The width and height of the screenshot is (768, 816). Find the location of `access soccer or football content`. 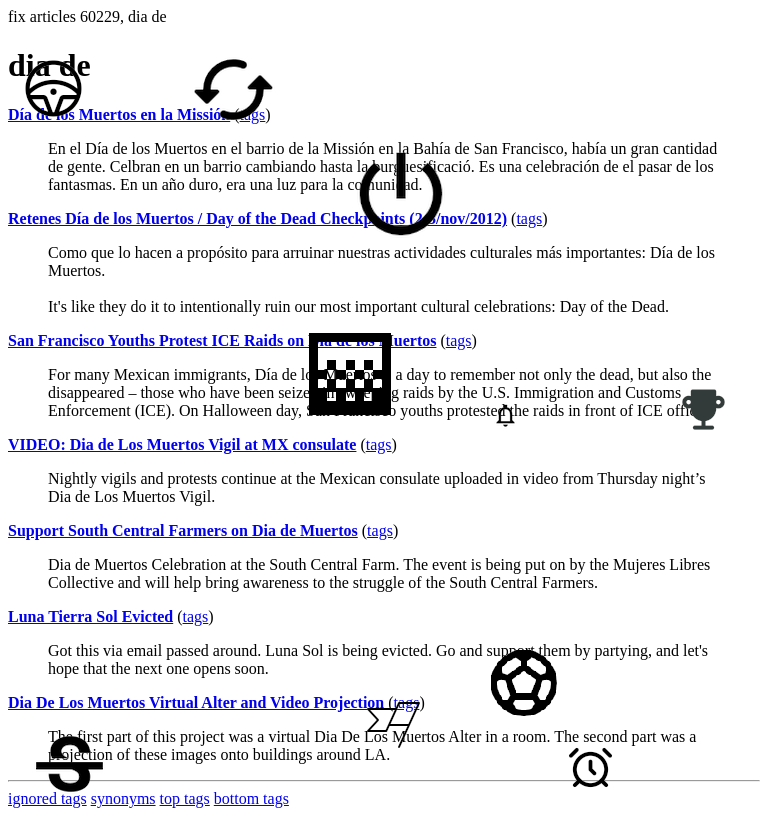

access soccer or football content is located at coordinates (524, 683).